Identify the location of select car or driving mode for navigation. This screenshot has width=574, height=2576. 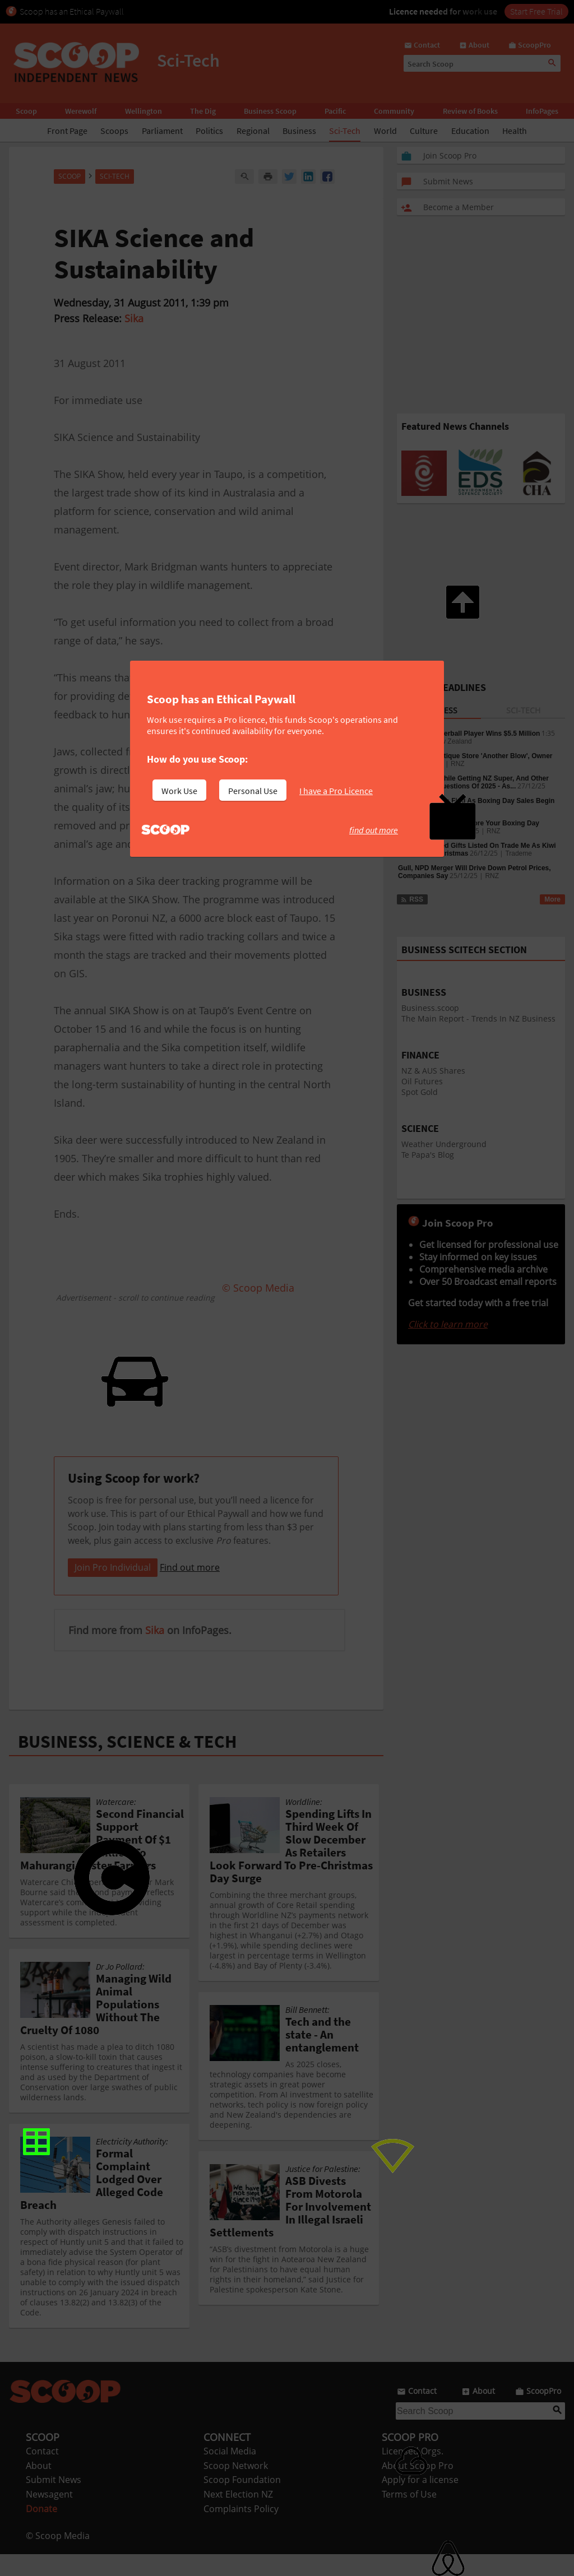
(135, 1378).